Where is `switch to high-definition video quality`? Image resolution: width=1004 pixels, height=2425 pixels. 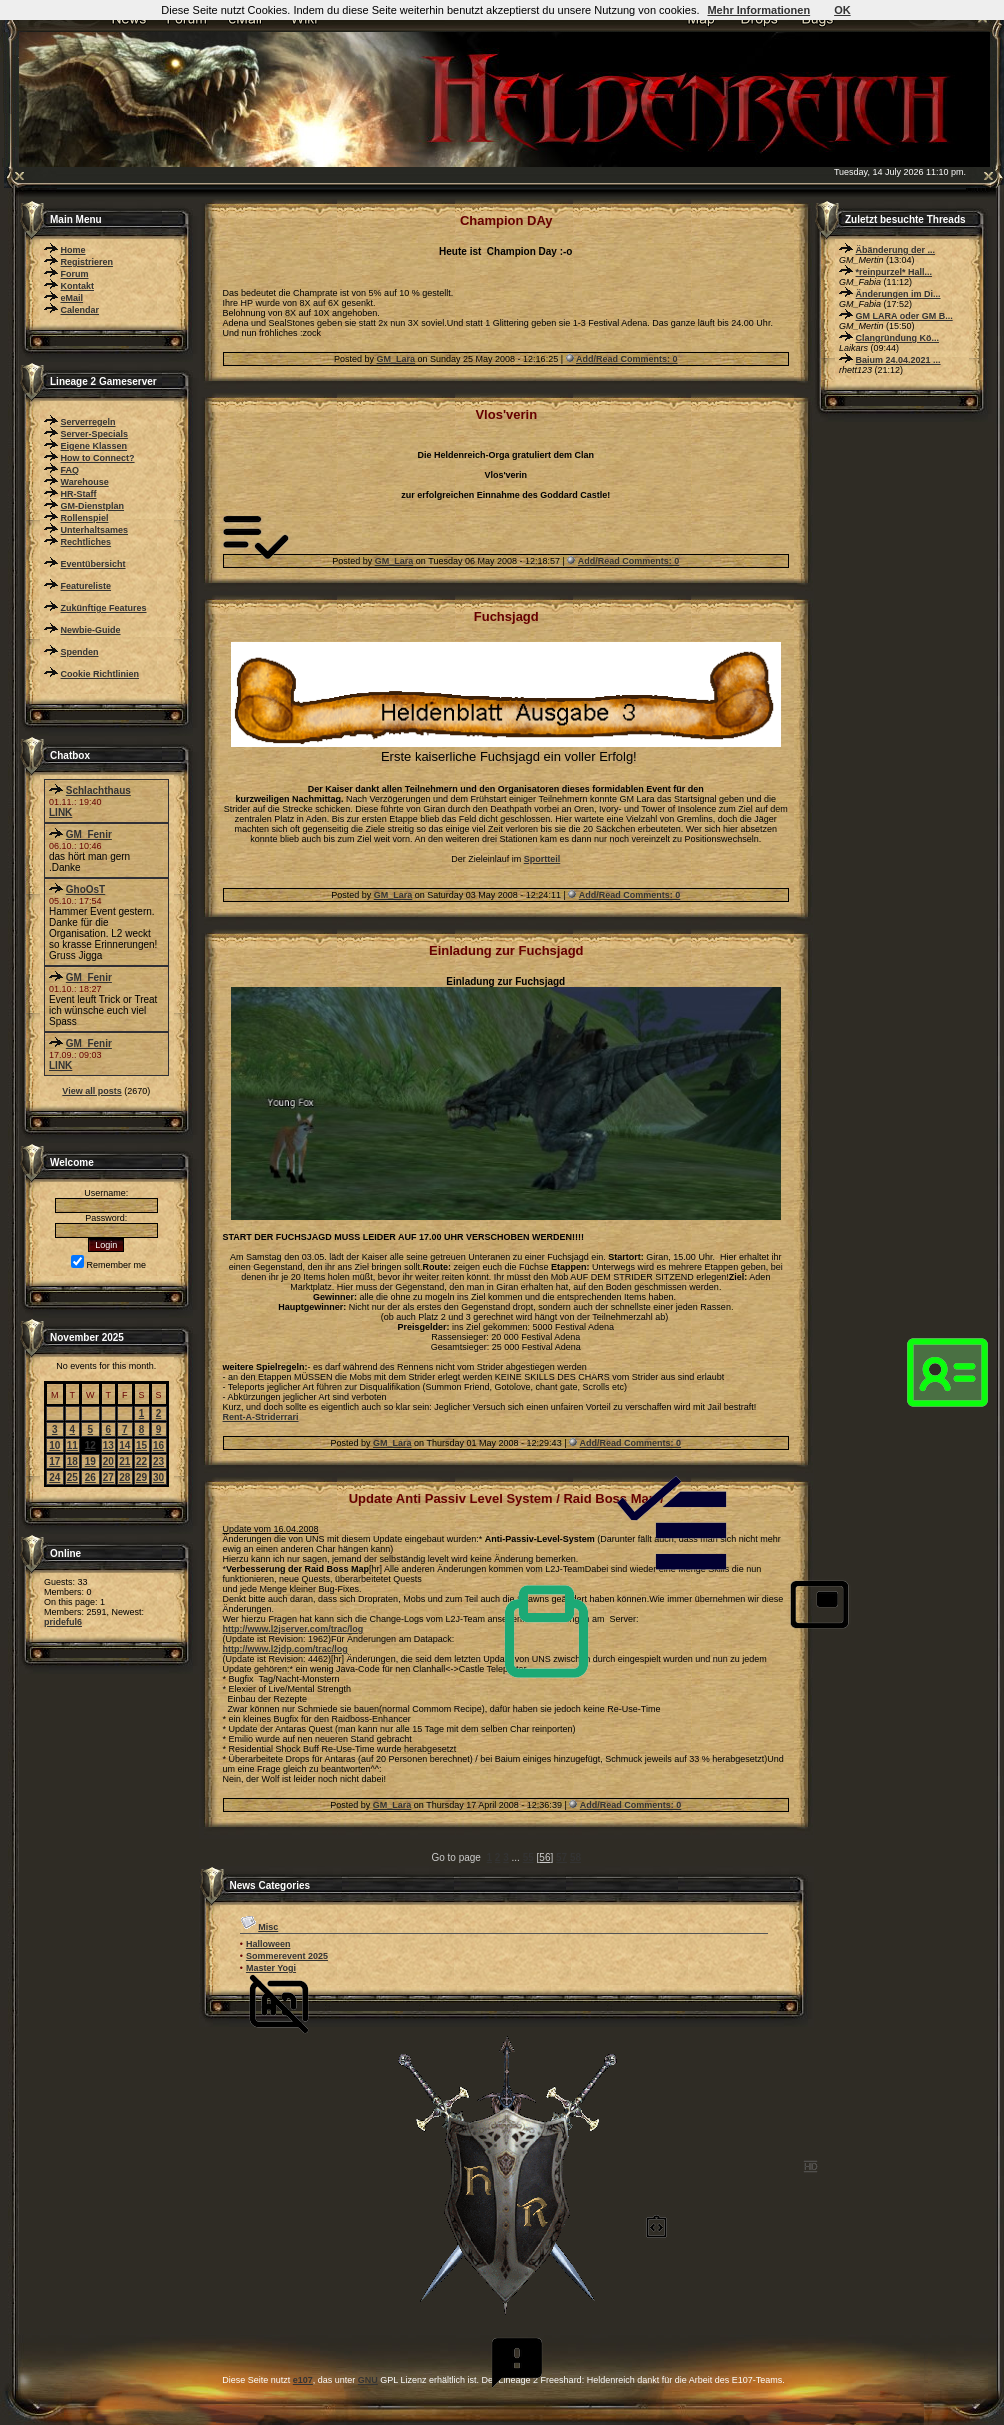
switch to high-definition video quality is located at coordinates (810, 2166).